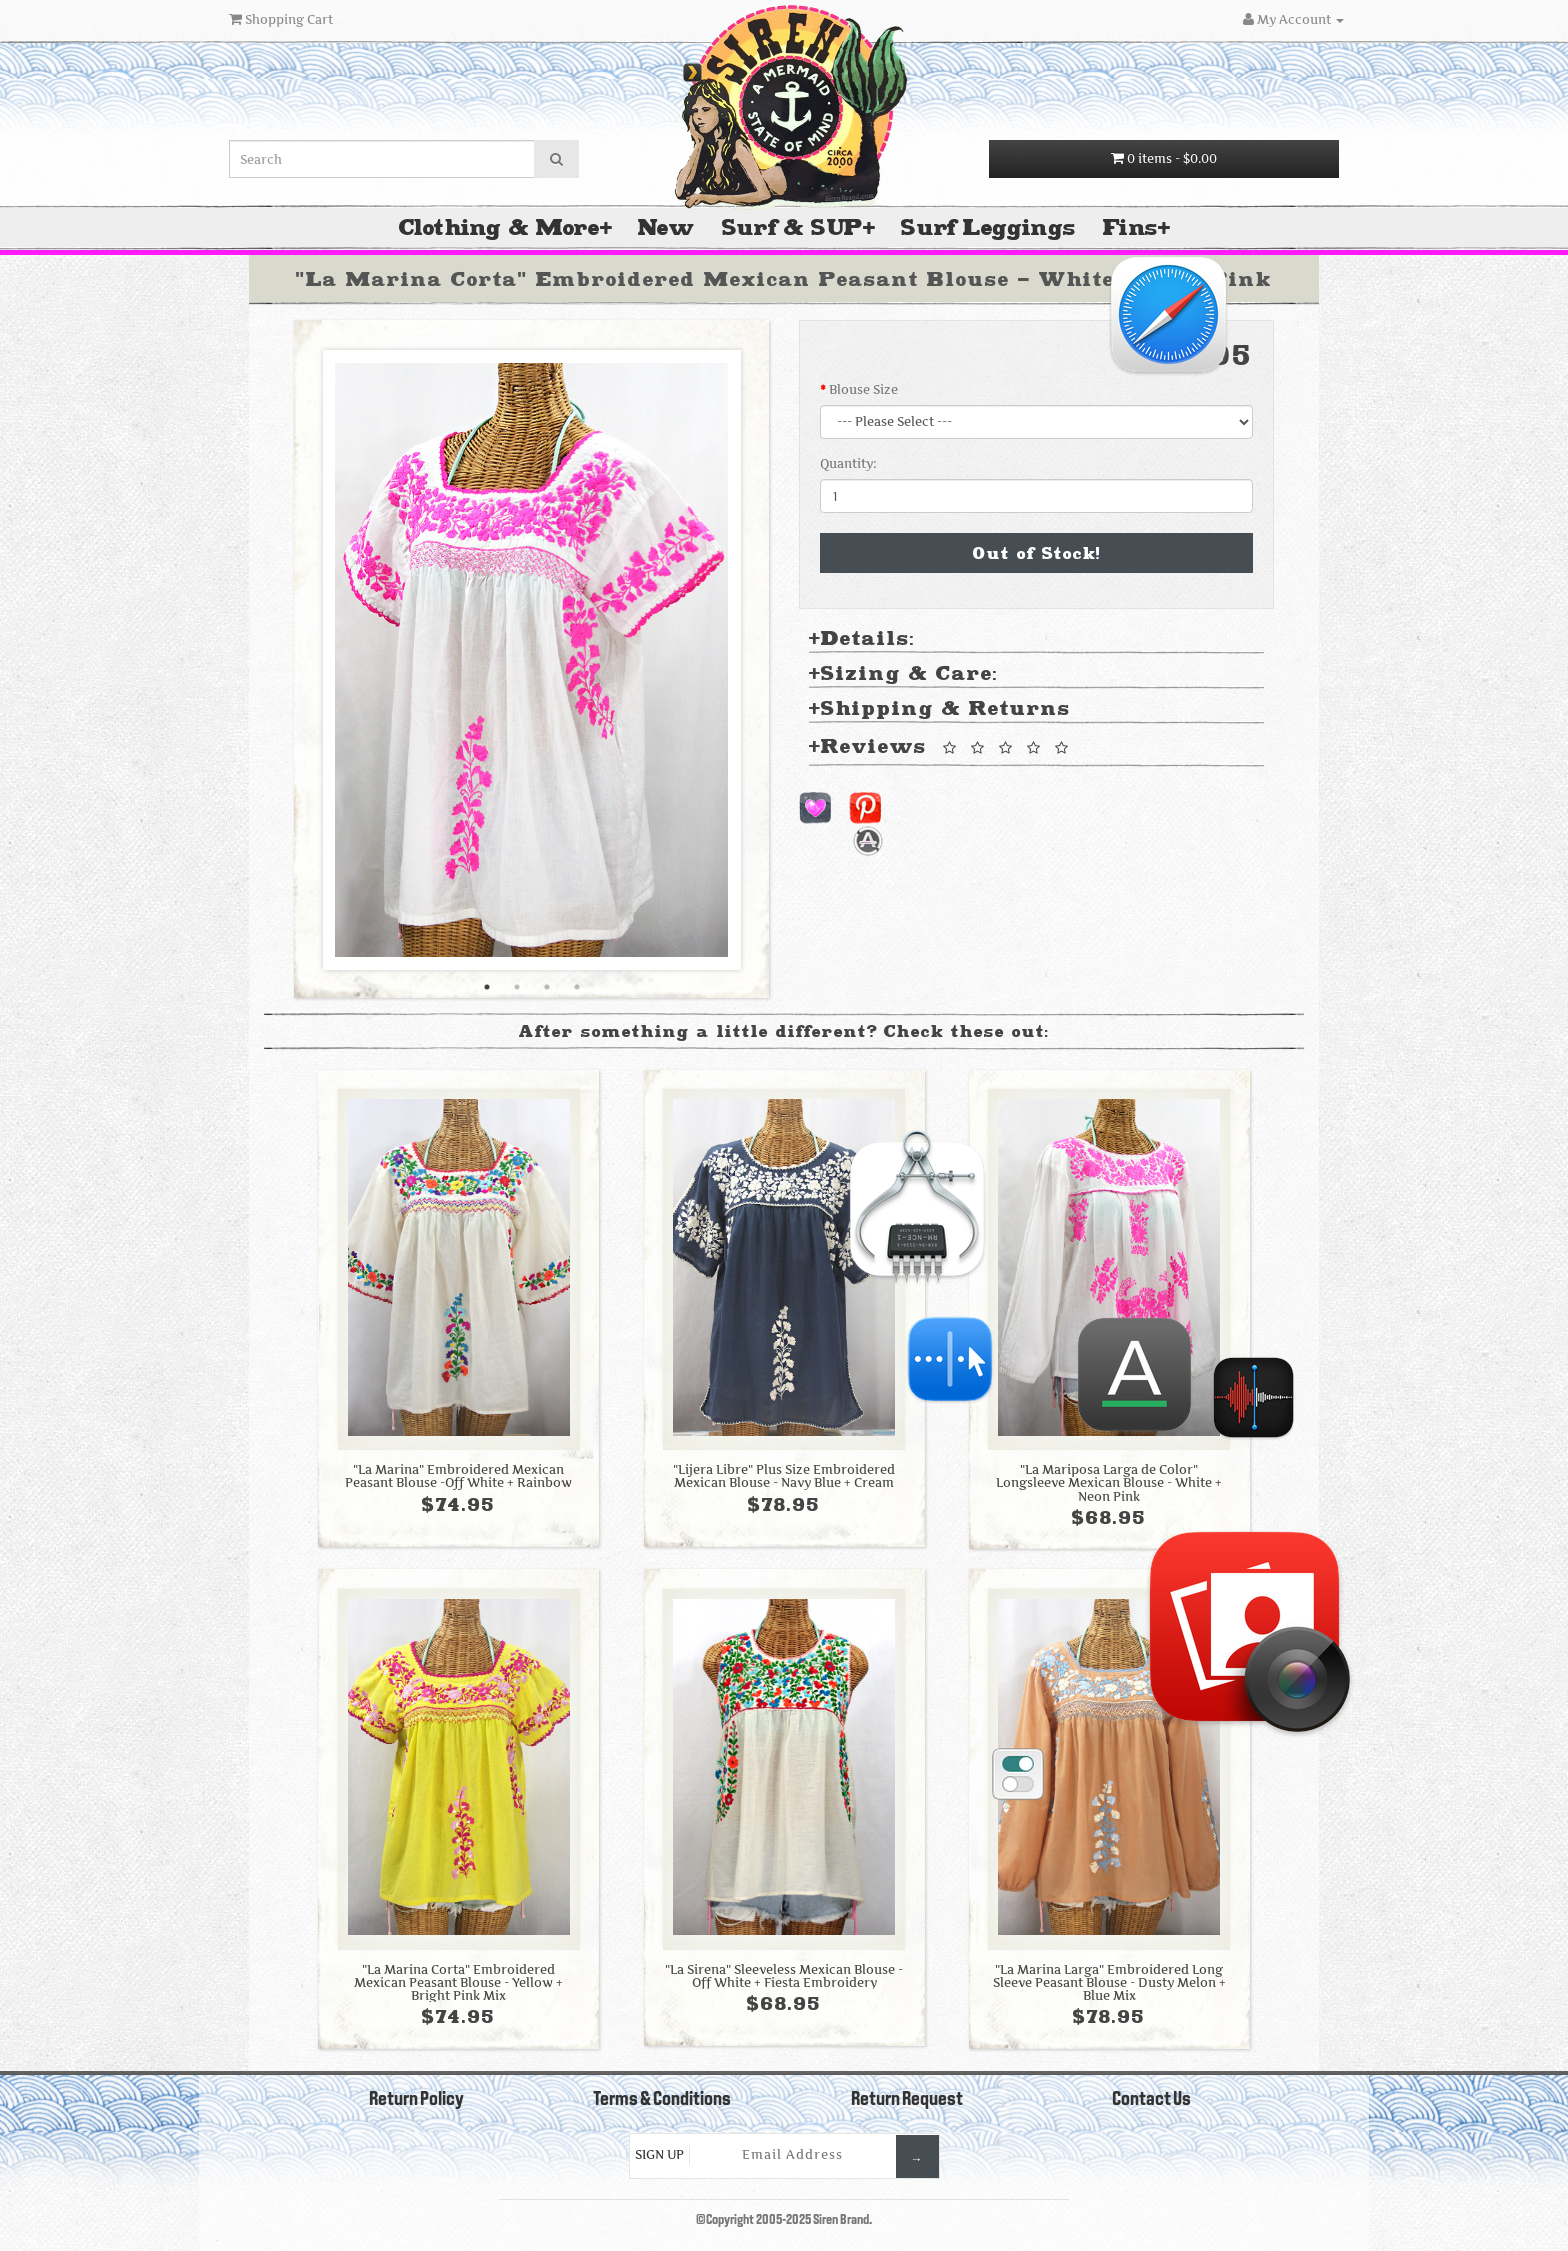  Describe the element at coordinates (868, 841) in the screenshot. I see `check for available software updates` at that location.